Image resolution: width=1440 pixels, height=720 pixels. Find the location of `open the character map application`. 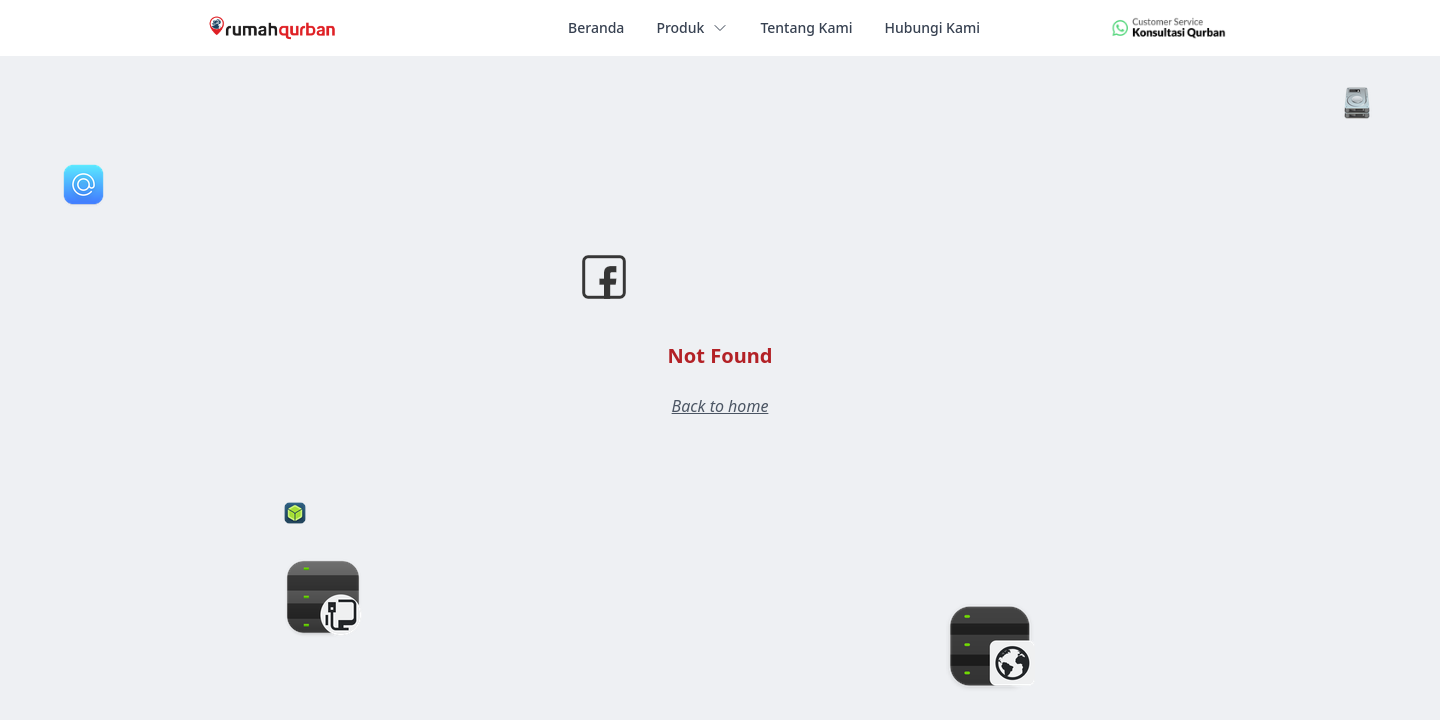

open the character map application is located at coordinates (83, 184).